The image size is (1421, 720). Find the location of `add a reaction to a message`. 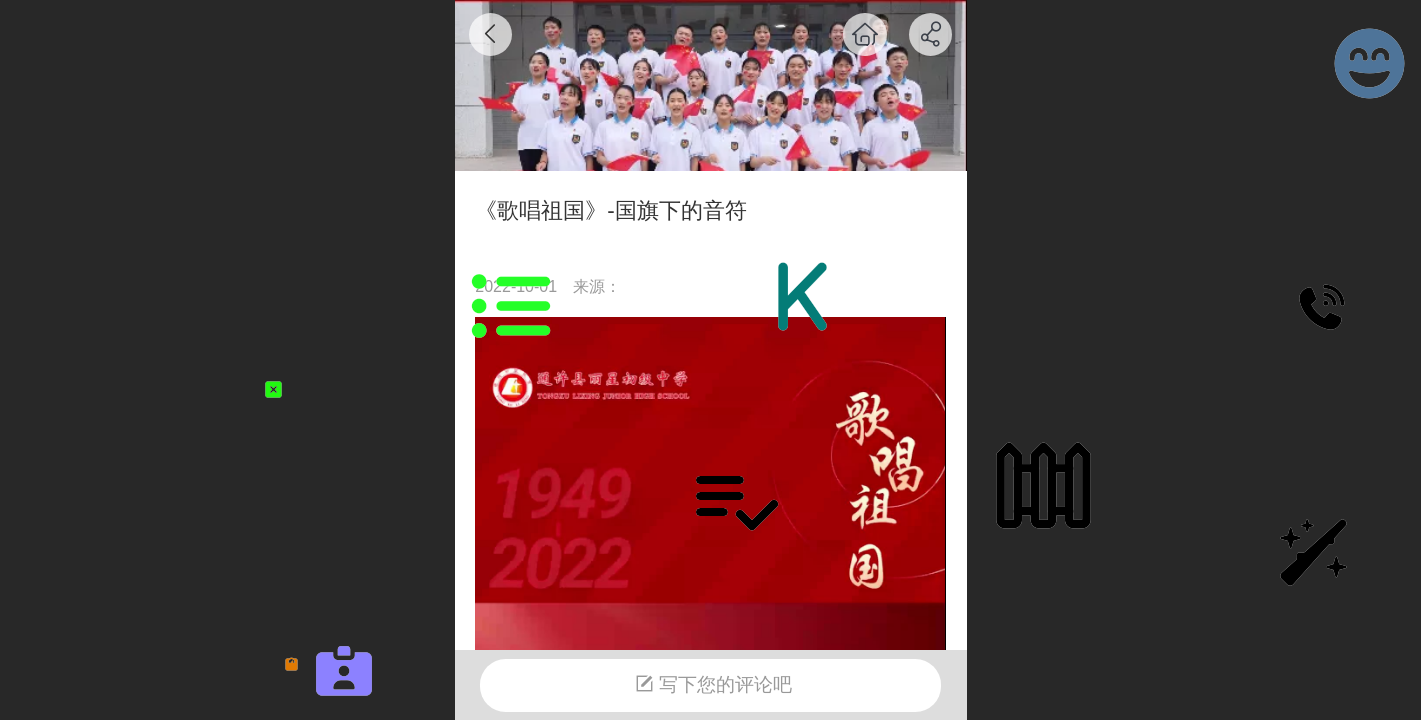

add a reaction to a message is located at coordinates (1369, 63).